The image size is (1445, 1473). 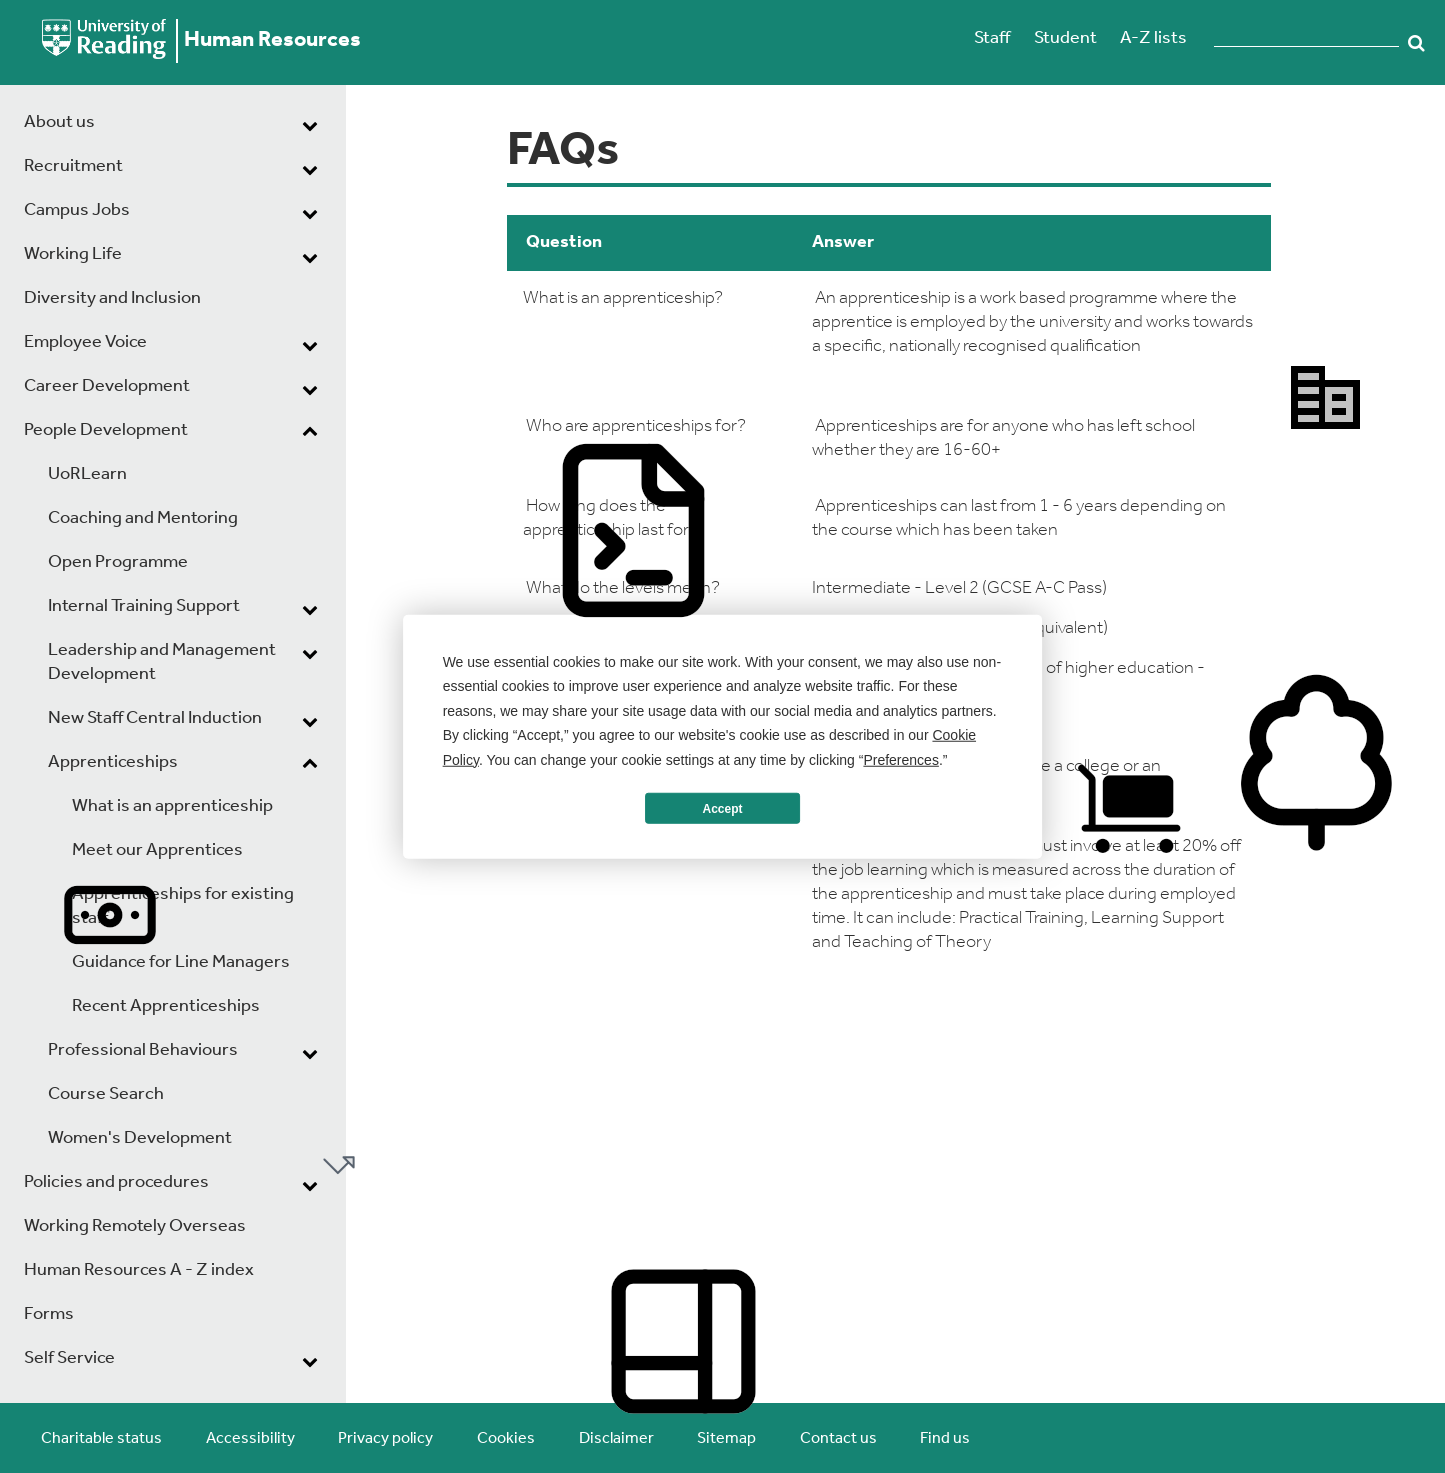 I want to click on view company or organization details, so click(x=1325, y=397).